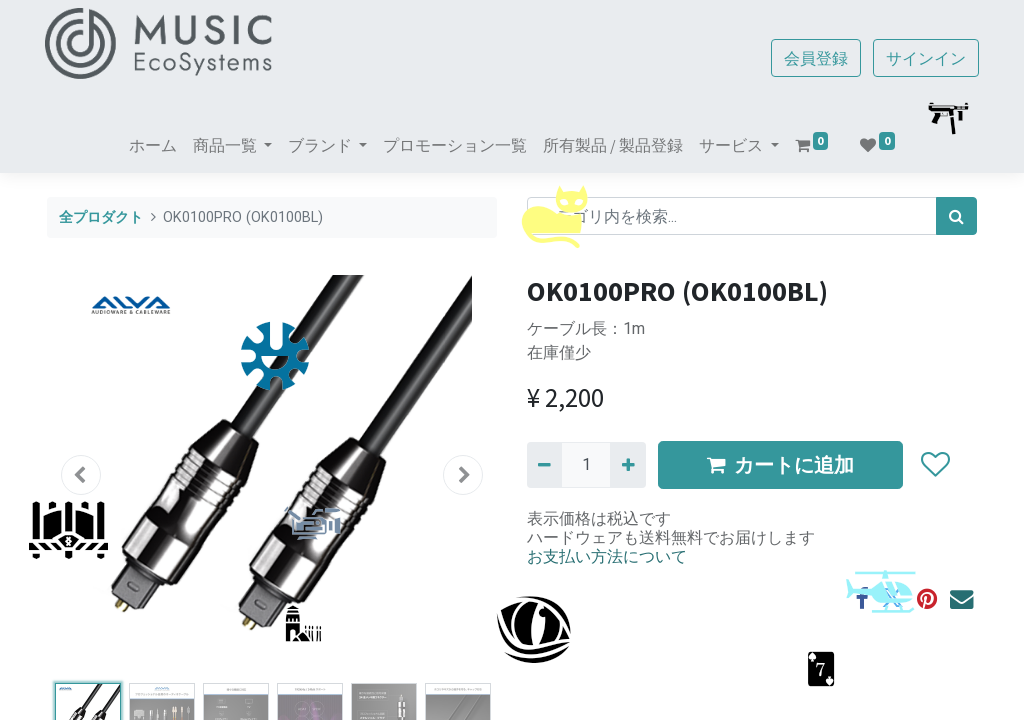  Describe the element at coordinates (880, 591) in the screenshot. I see `access helicopter or aerial transport options` at that location.